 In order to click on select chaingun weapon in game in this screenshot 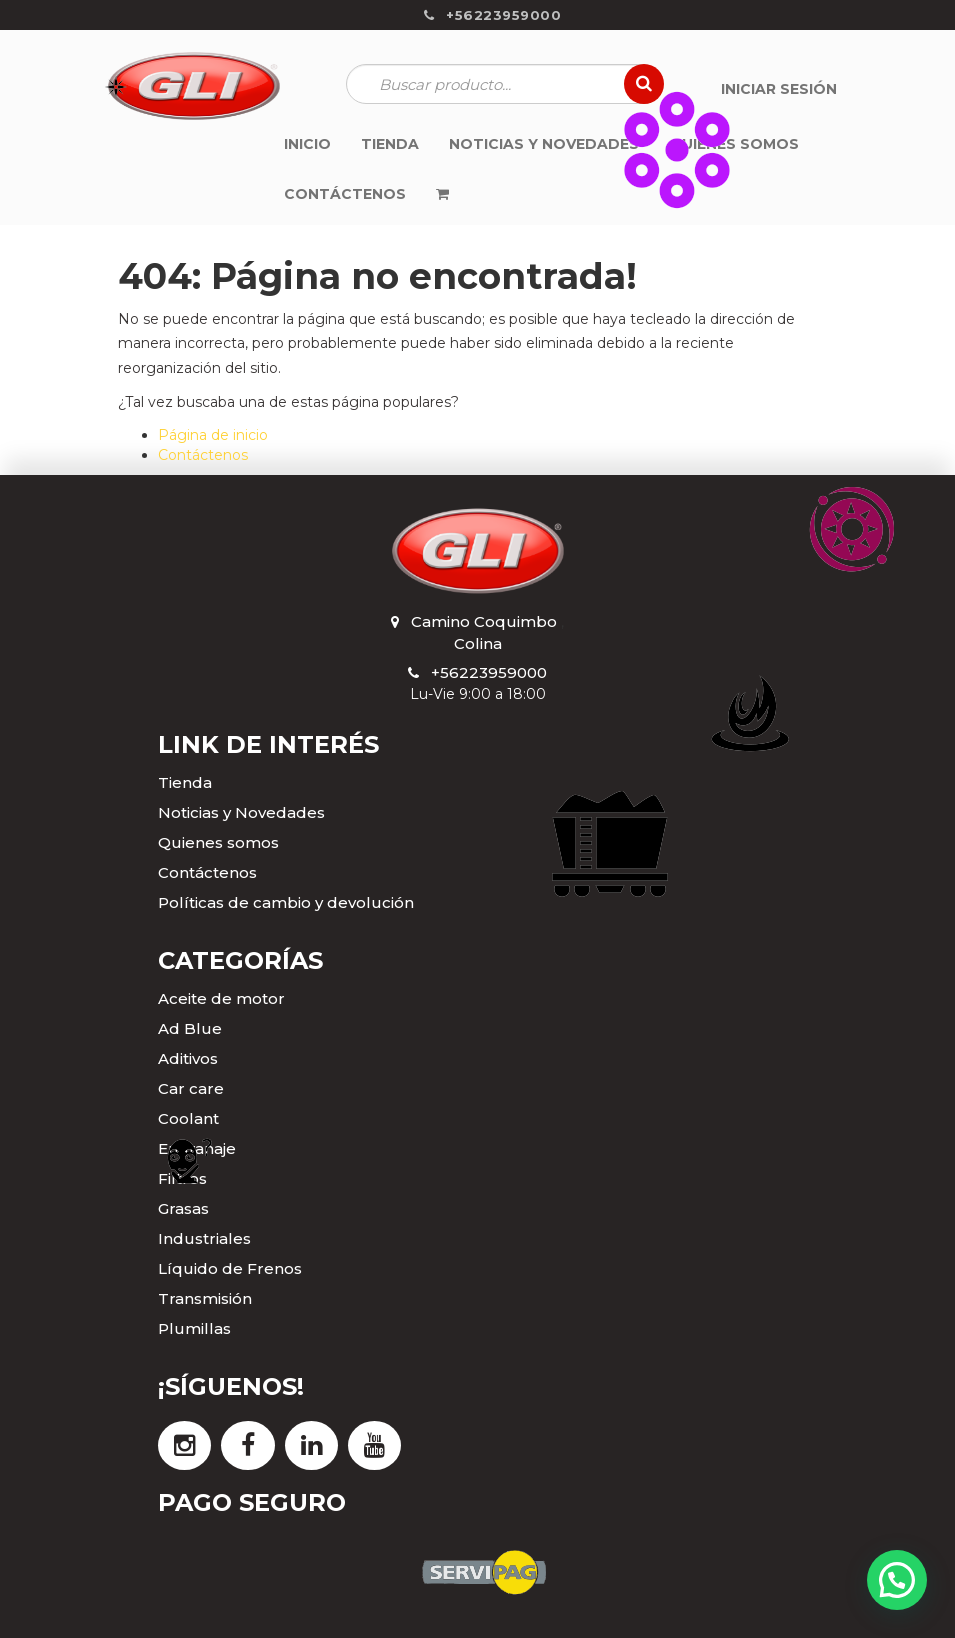, I will do `click(677, 150)`.